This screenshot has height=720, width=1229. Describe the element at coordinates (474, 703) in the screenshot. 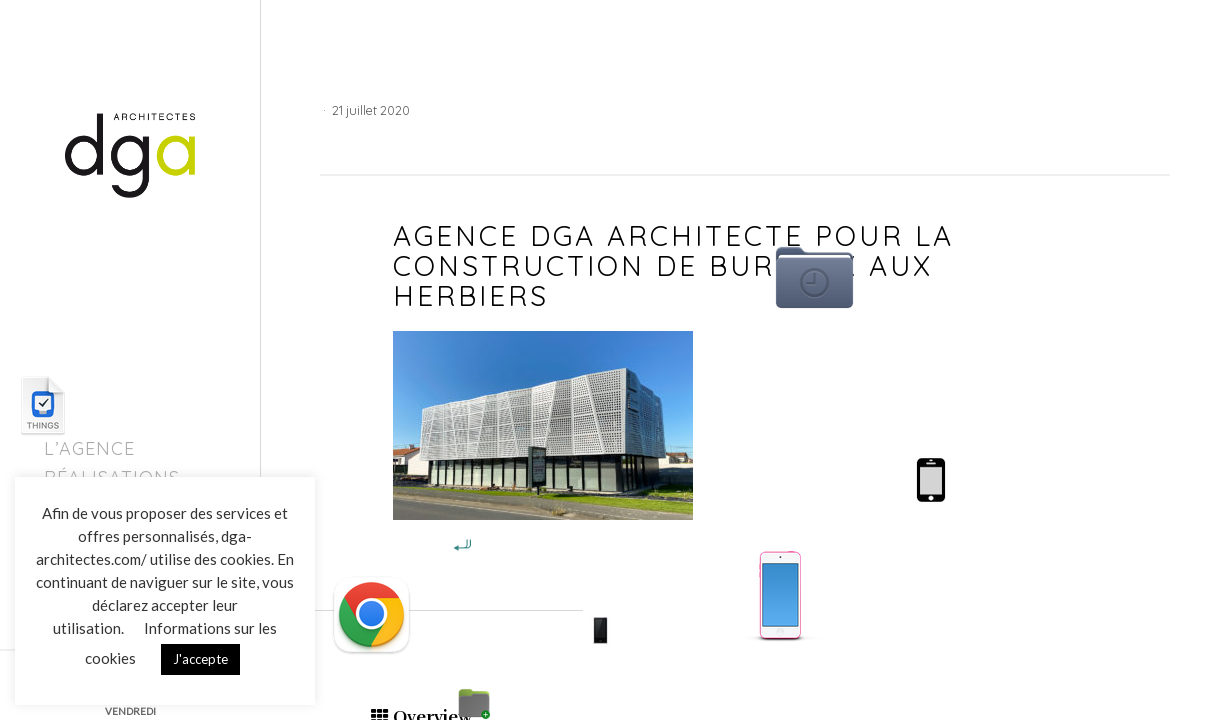

I see `create a new folder` at that location.